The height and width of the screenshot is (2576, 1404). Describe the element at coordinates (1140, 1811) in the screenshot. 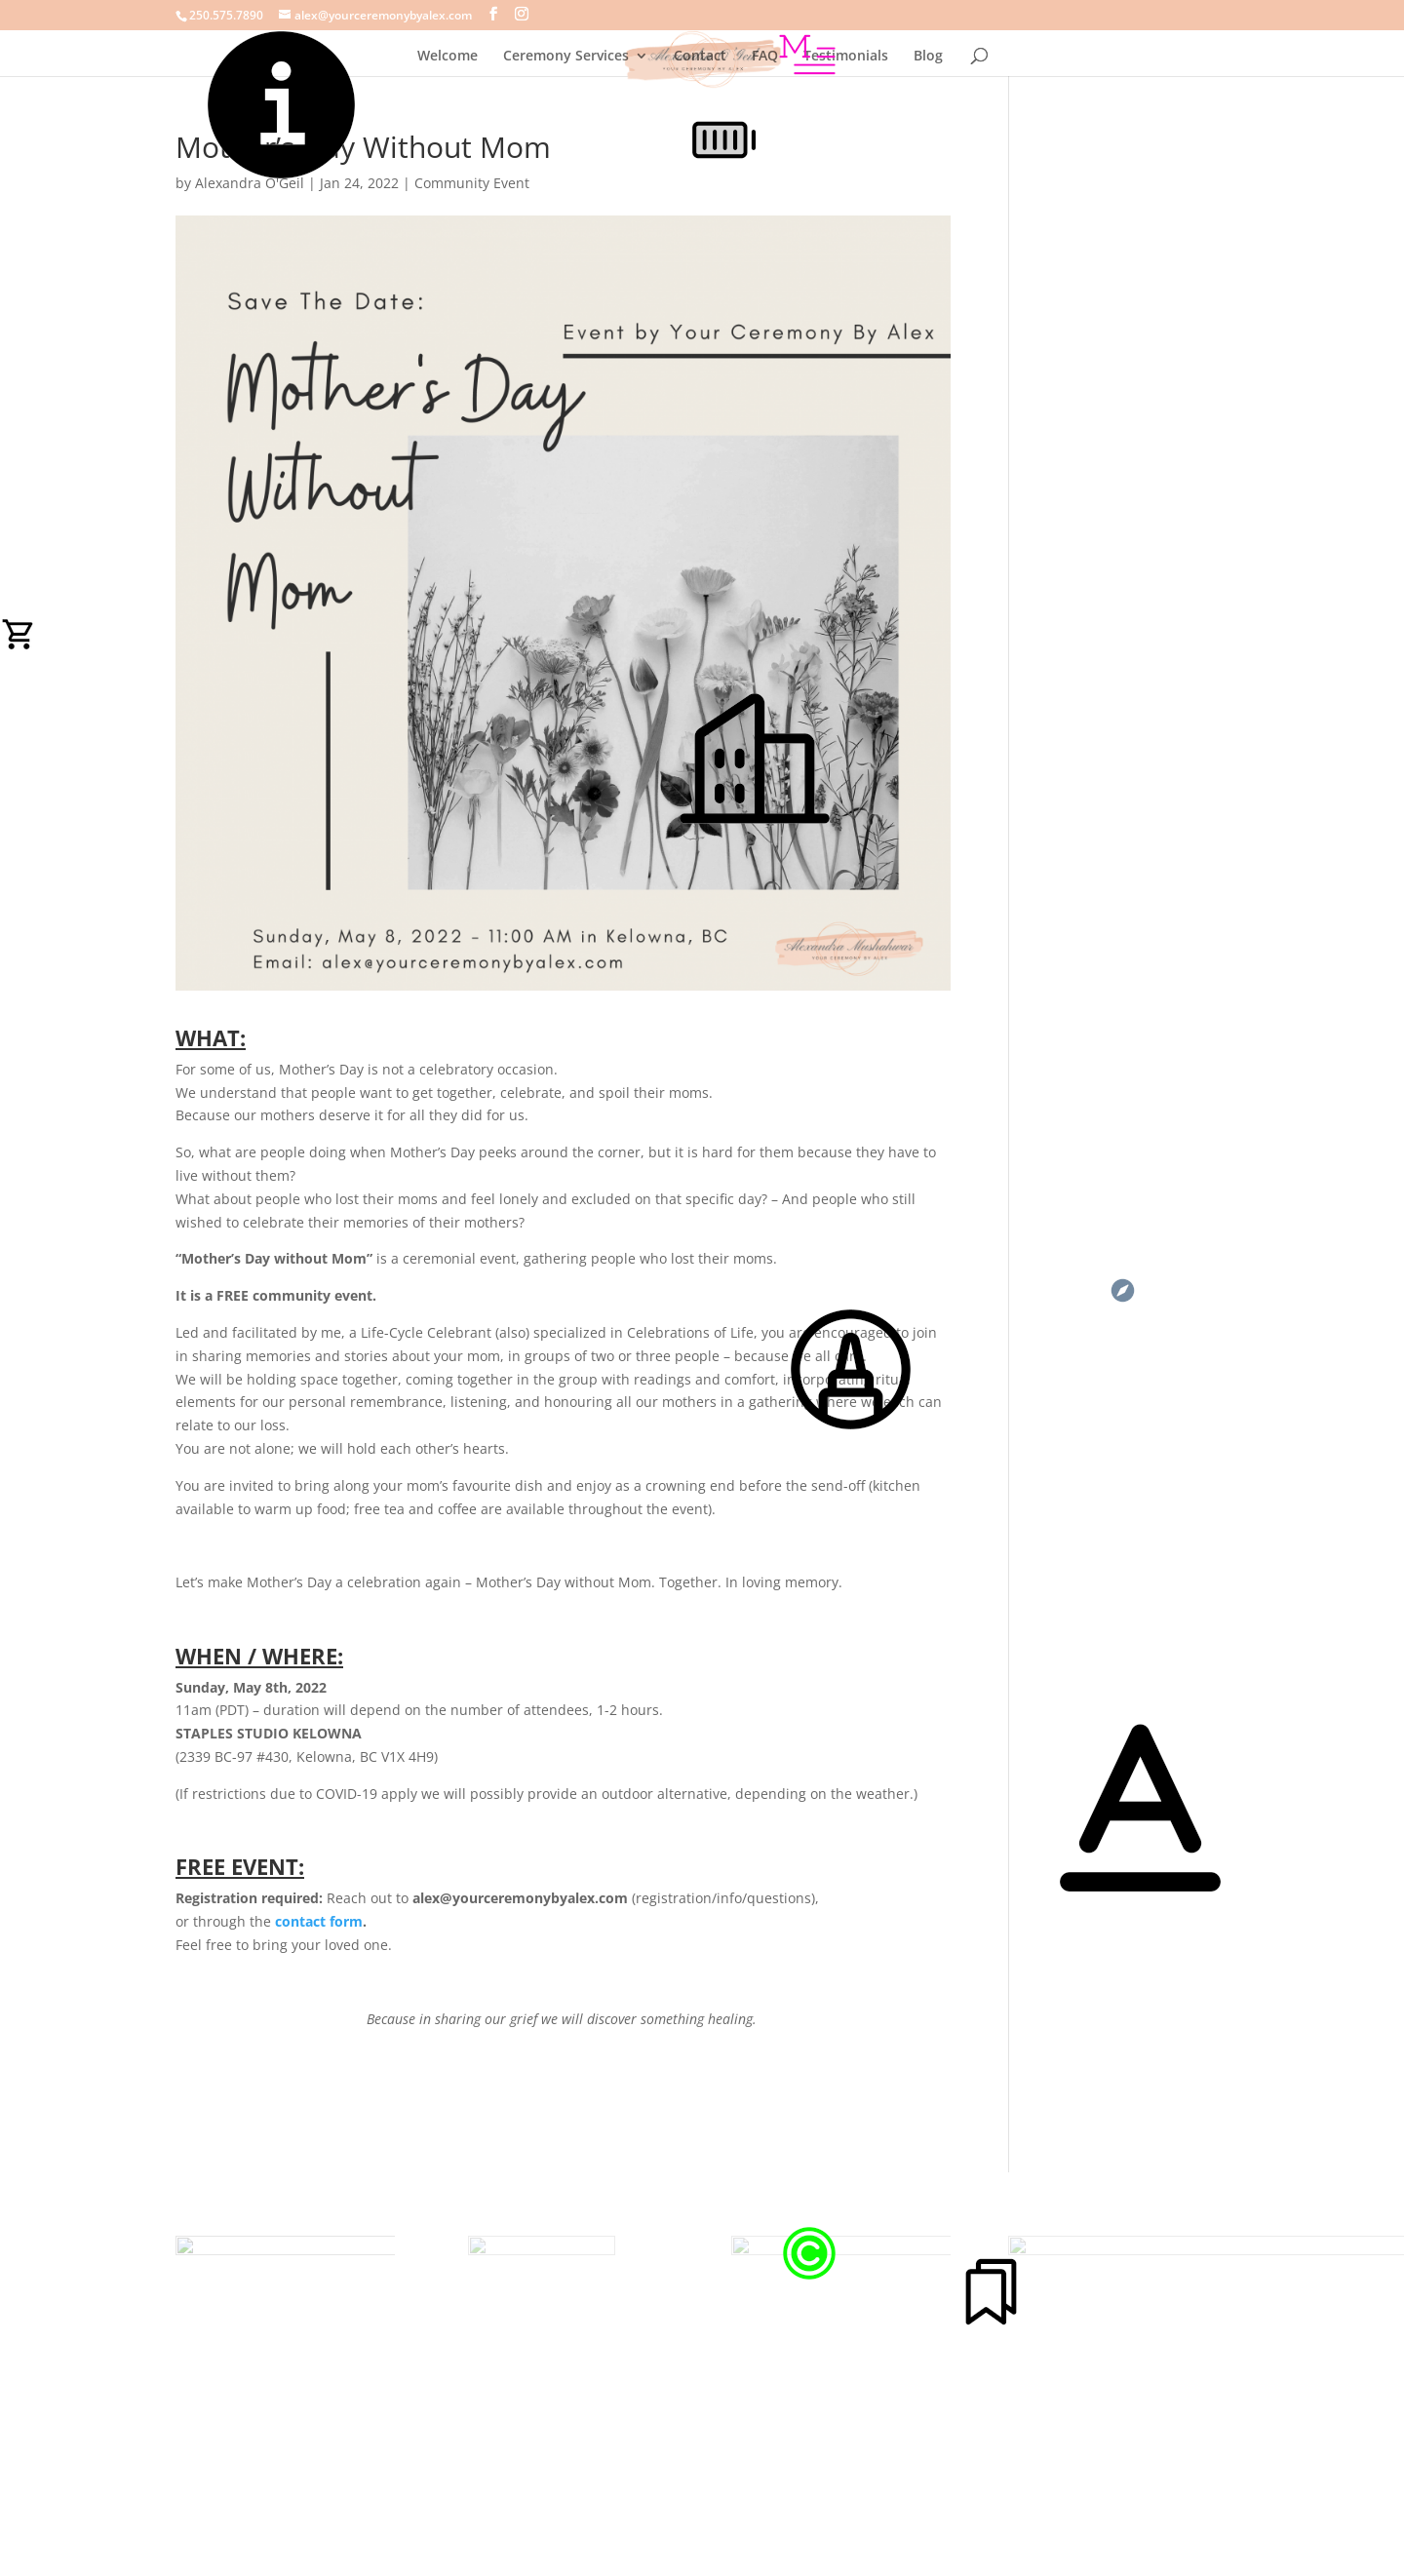

I see `apply underline formatting to text` at that location.